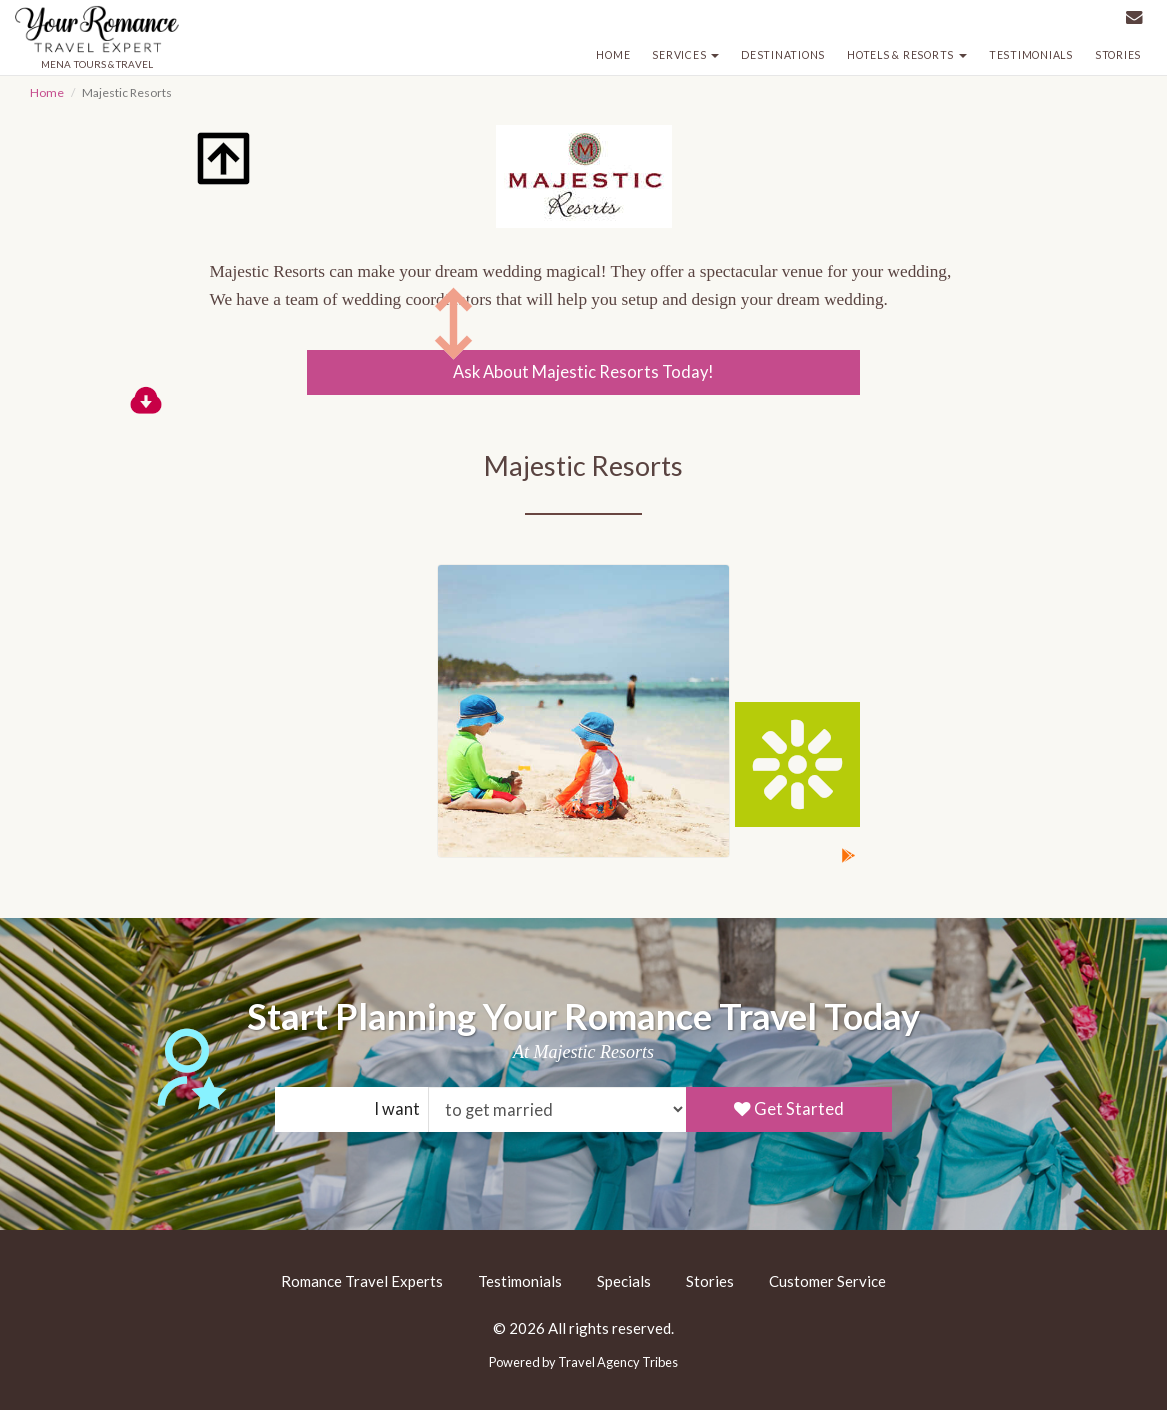 The width and height of the screenshot is (1167, 1410). What do you see at coordinates (453, 323) in the screenshot?
I see `expand content vertically` at bounding box center [453, 323].